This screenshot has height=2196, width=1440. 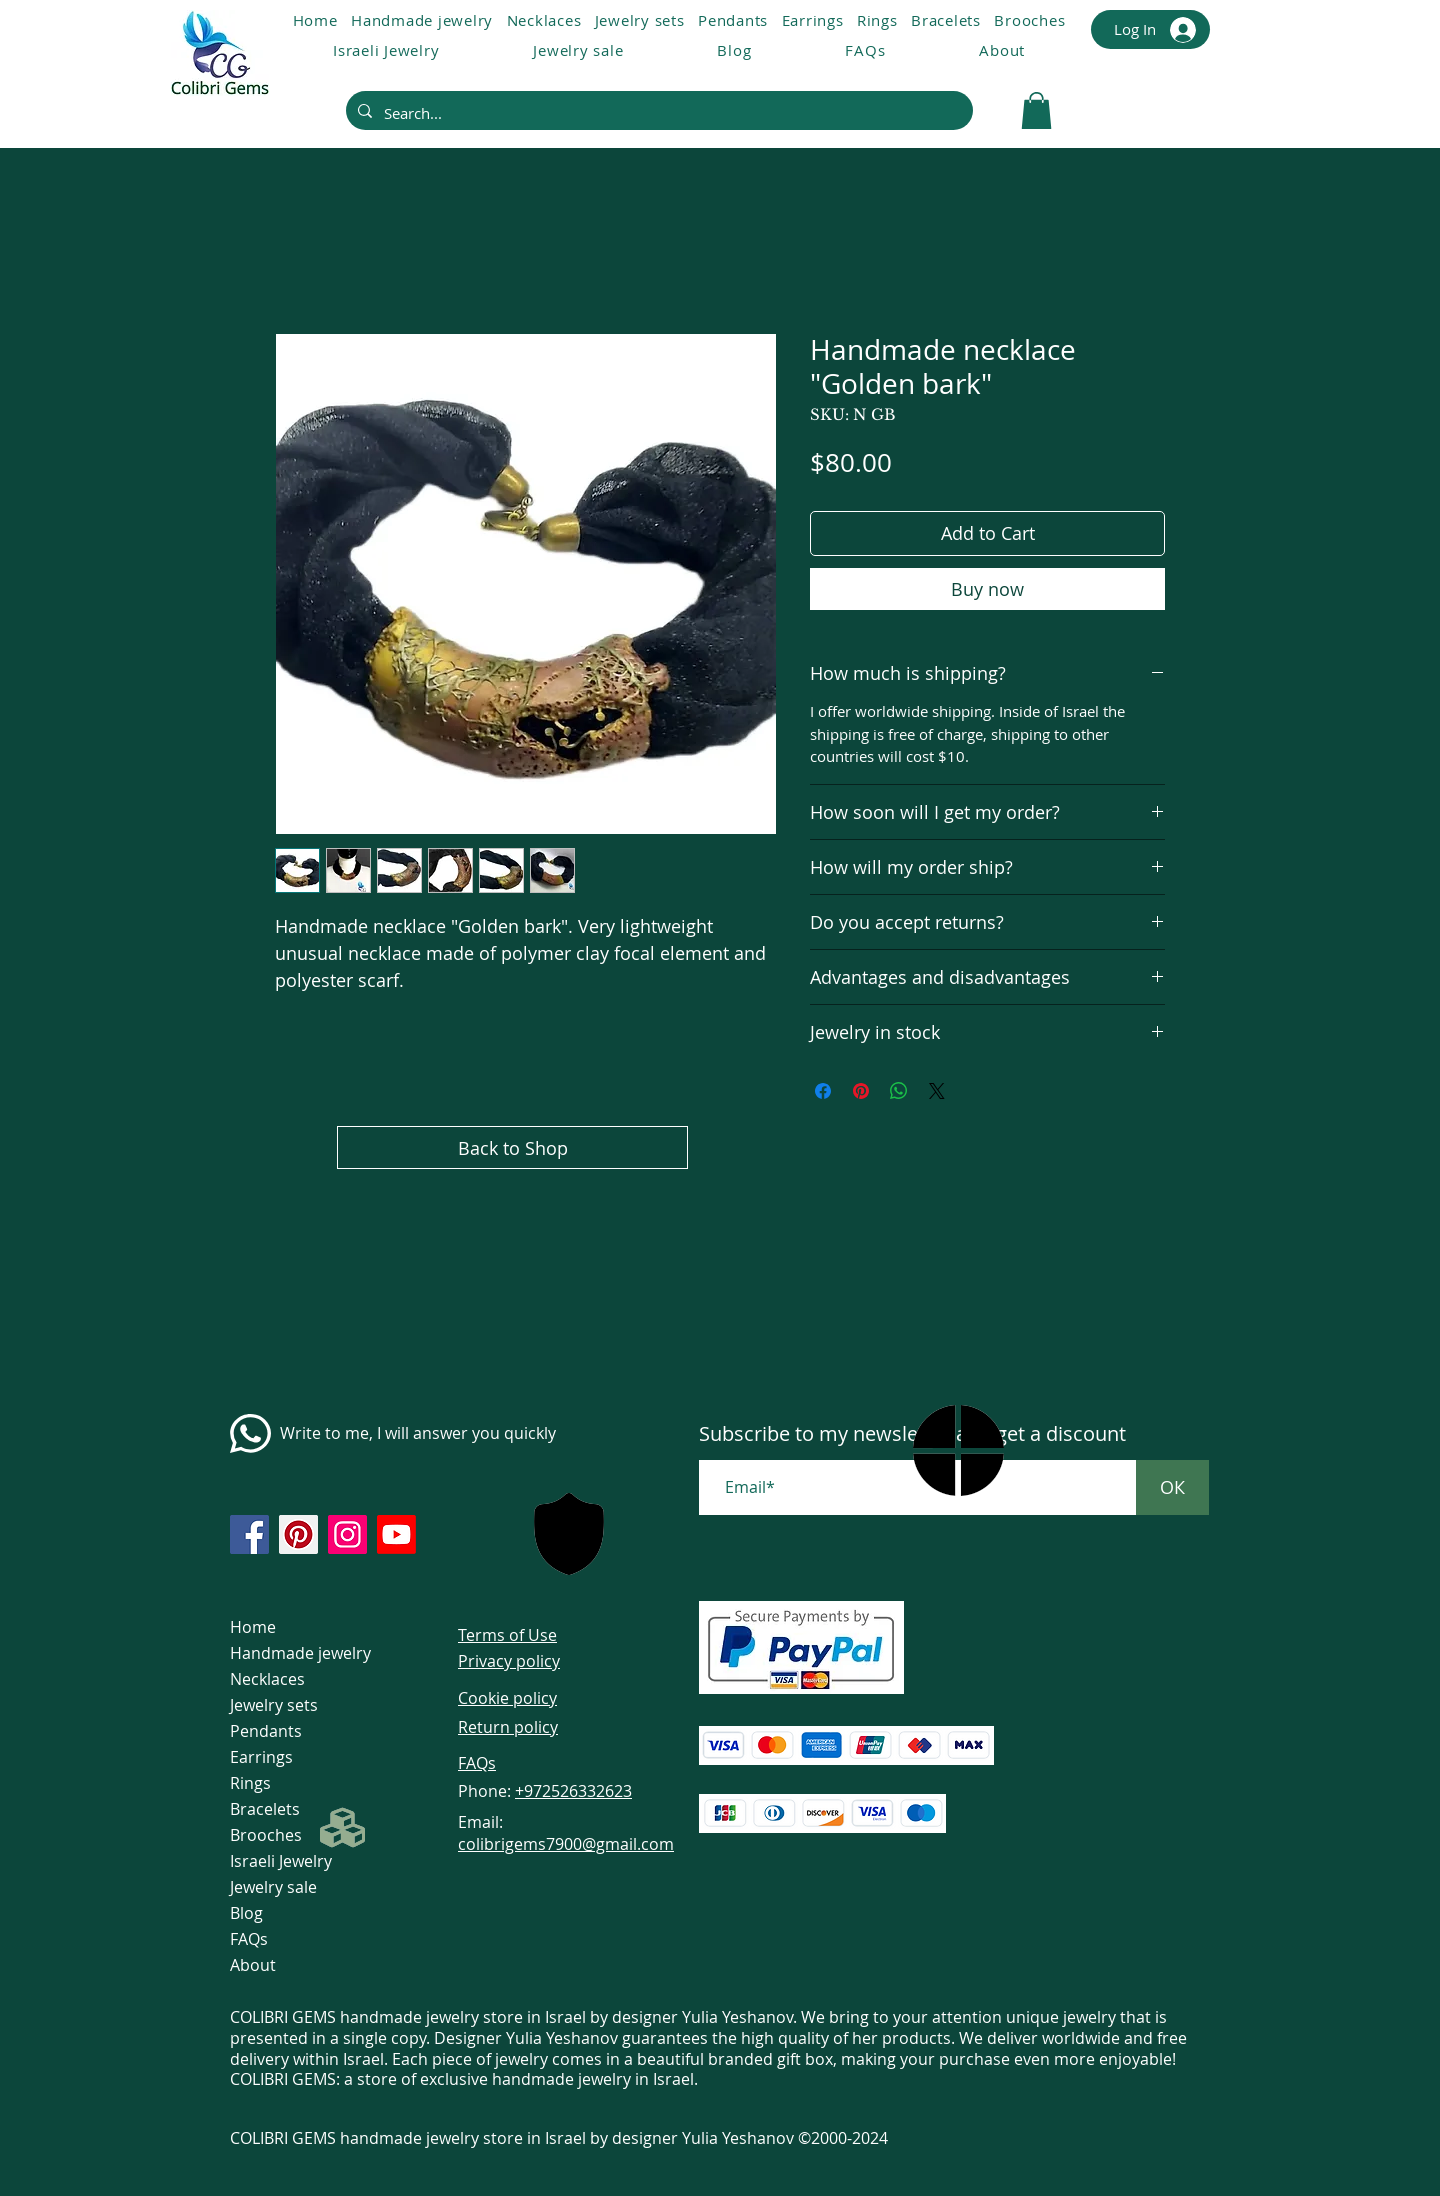 I want to click on quarto publishing system logo, so click(x=958, y=1450).